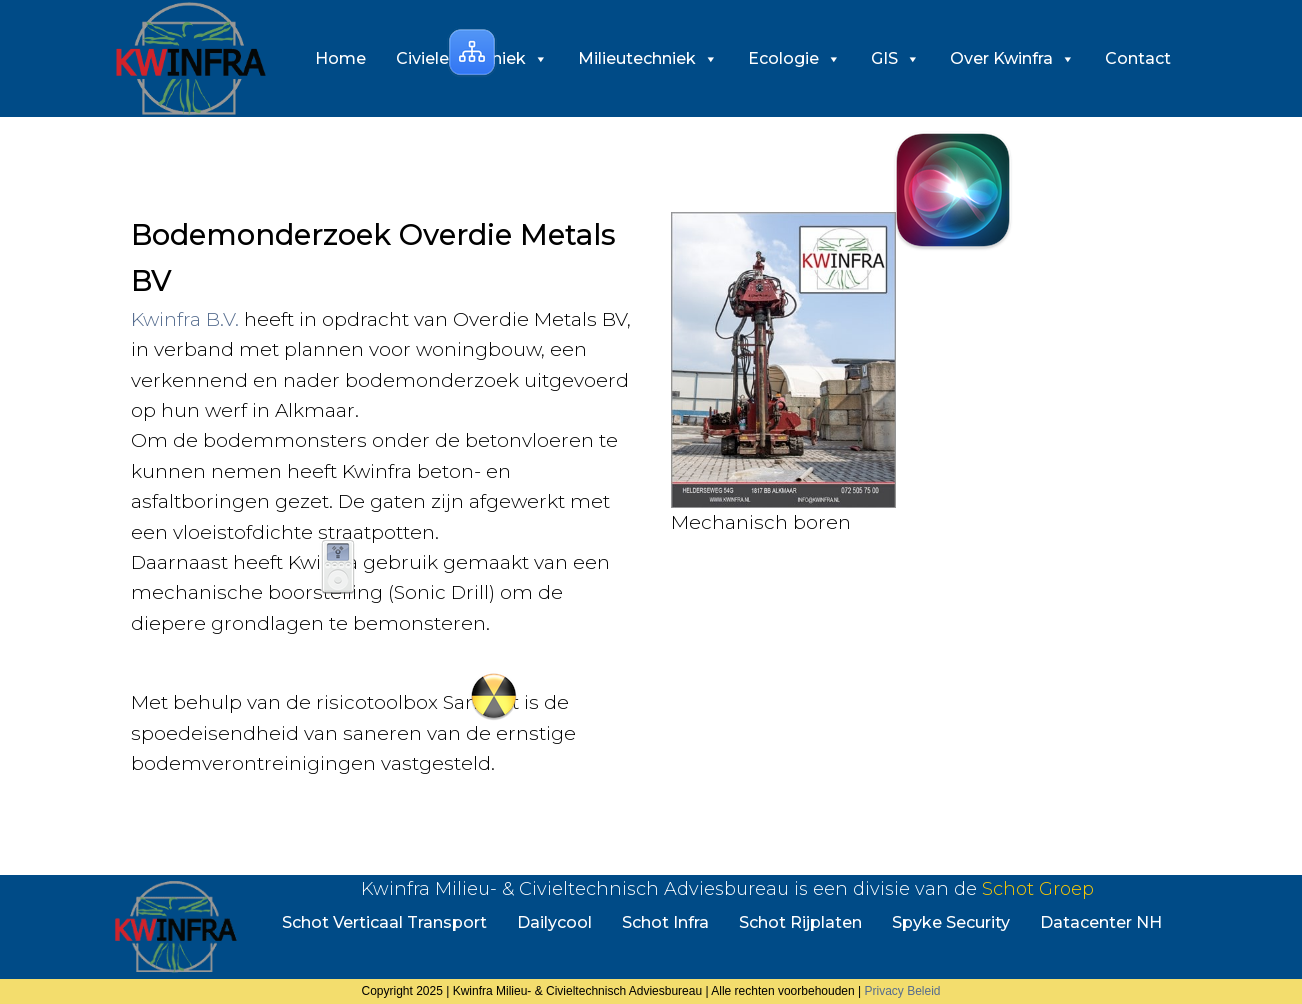 The width and height of the screenshot is (1302, 1004). I want to click on access network connection settings, so click(472, 53).